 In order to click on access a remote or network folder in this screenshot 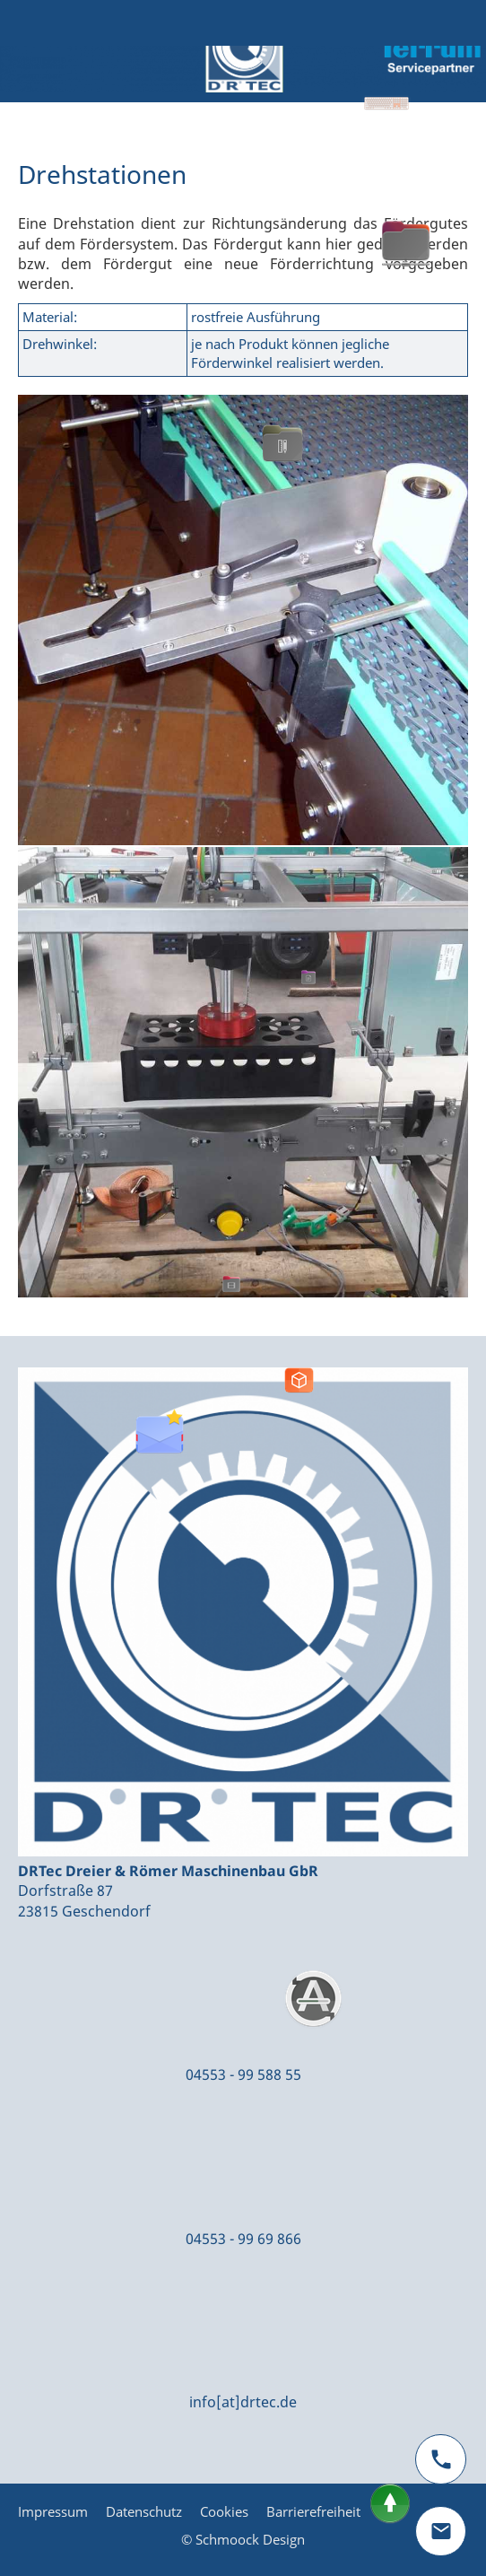, I will do `click(405, 242)`.